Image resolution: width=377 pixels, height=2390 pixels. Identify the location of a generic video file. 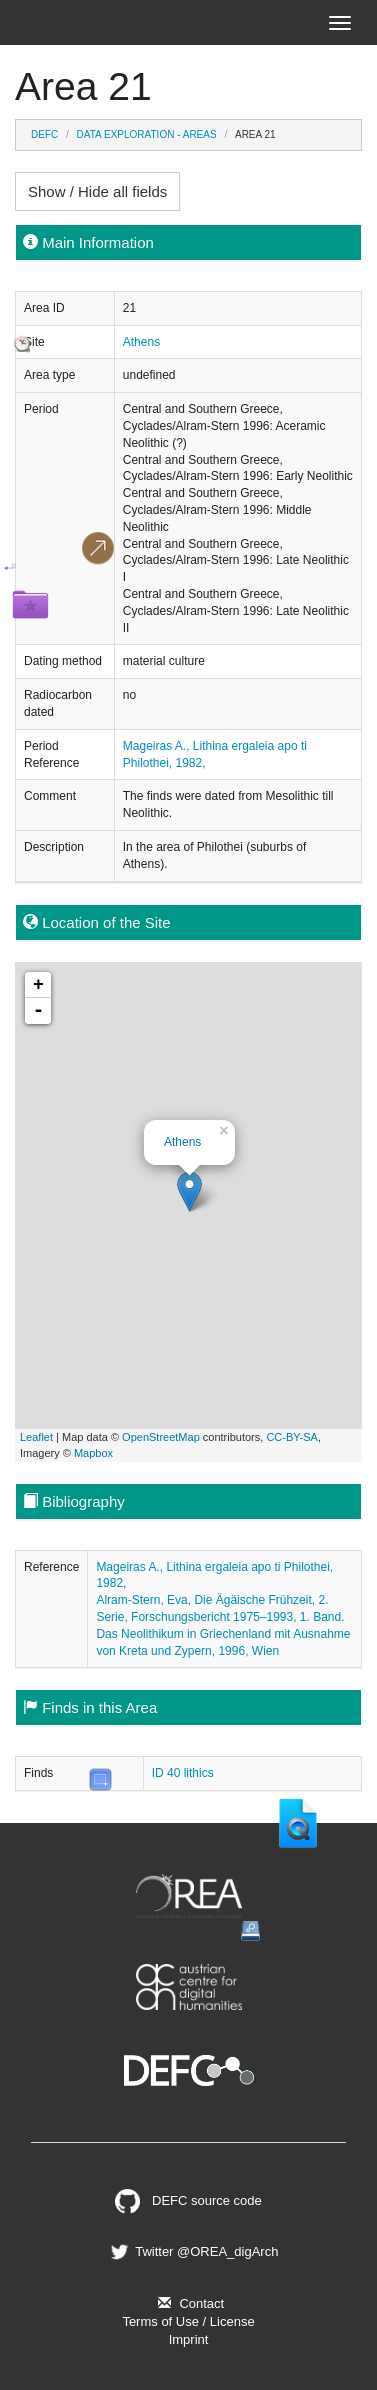
(298, 1824).